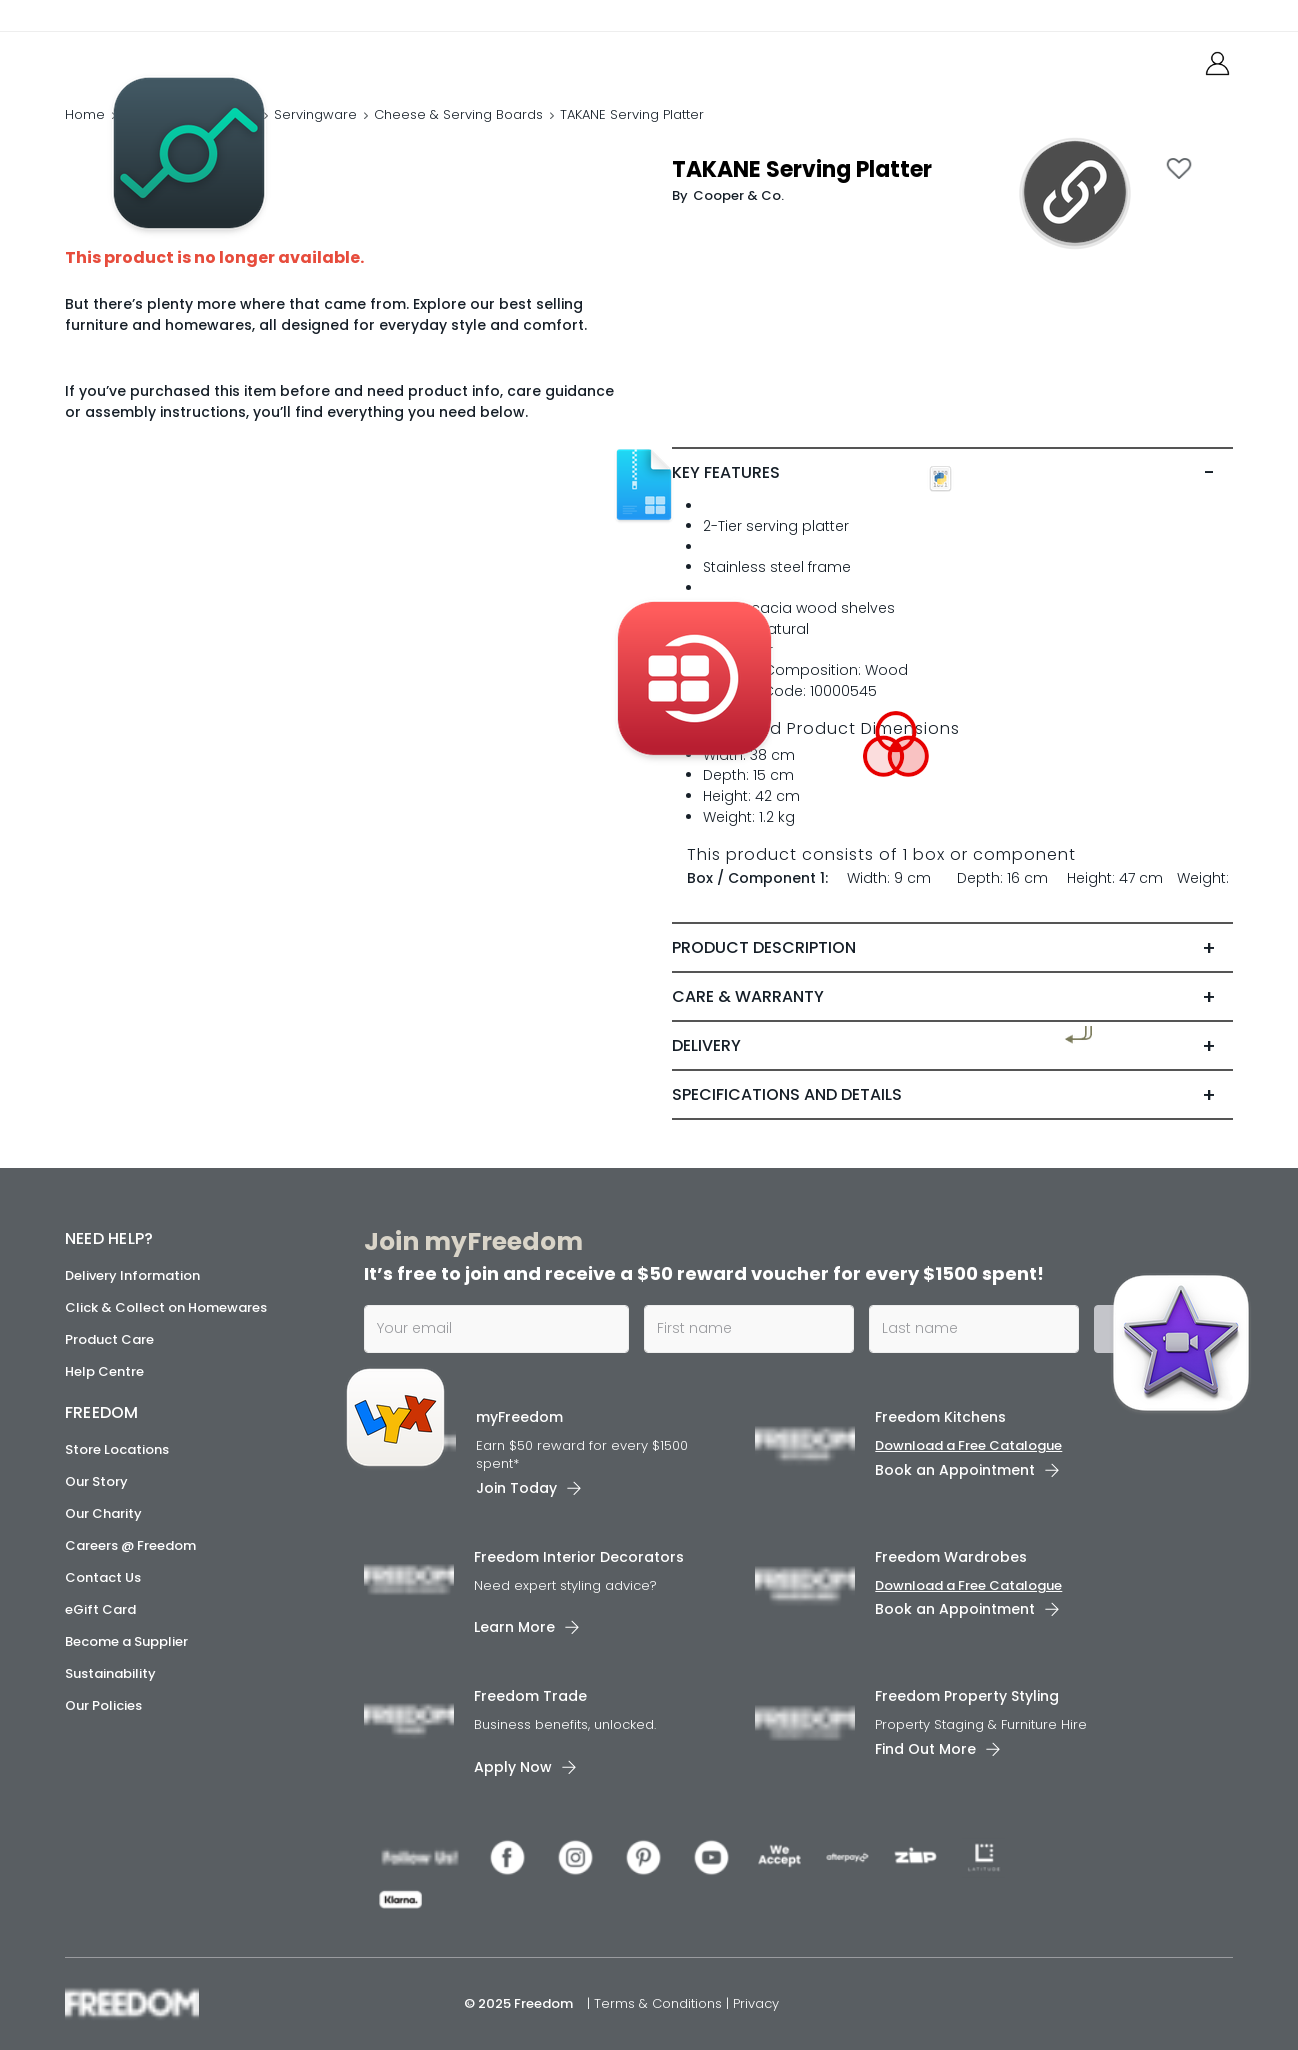  I want to click on open iMovie video editing application, so click(1181, 1343).